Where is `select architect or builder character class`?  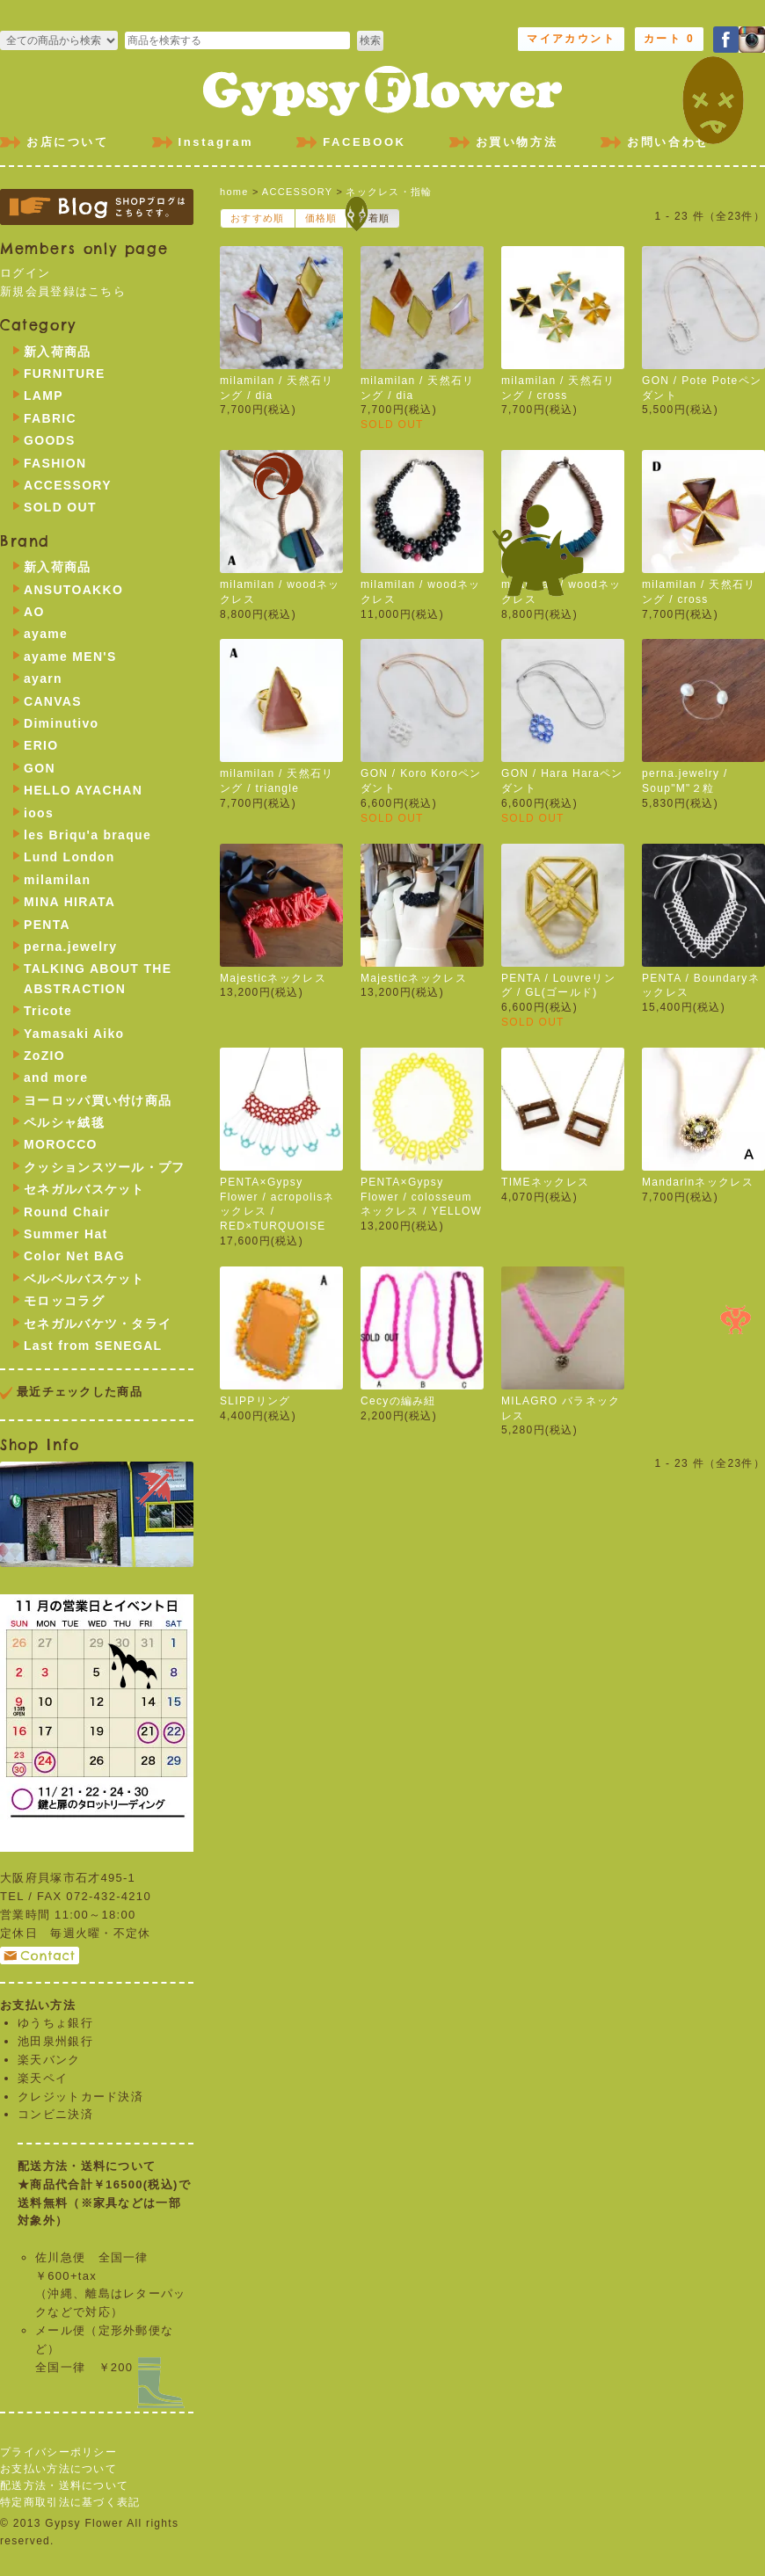
select architect or builder character class is located at coordinates (356, 214).